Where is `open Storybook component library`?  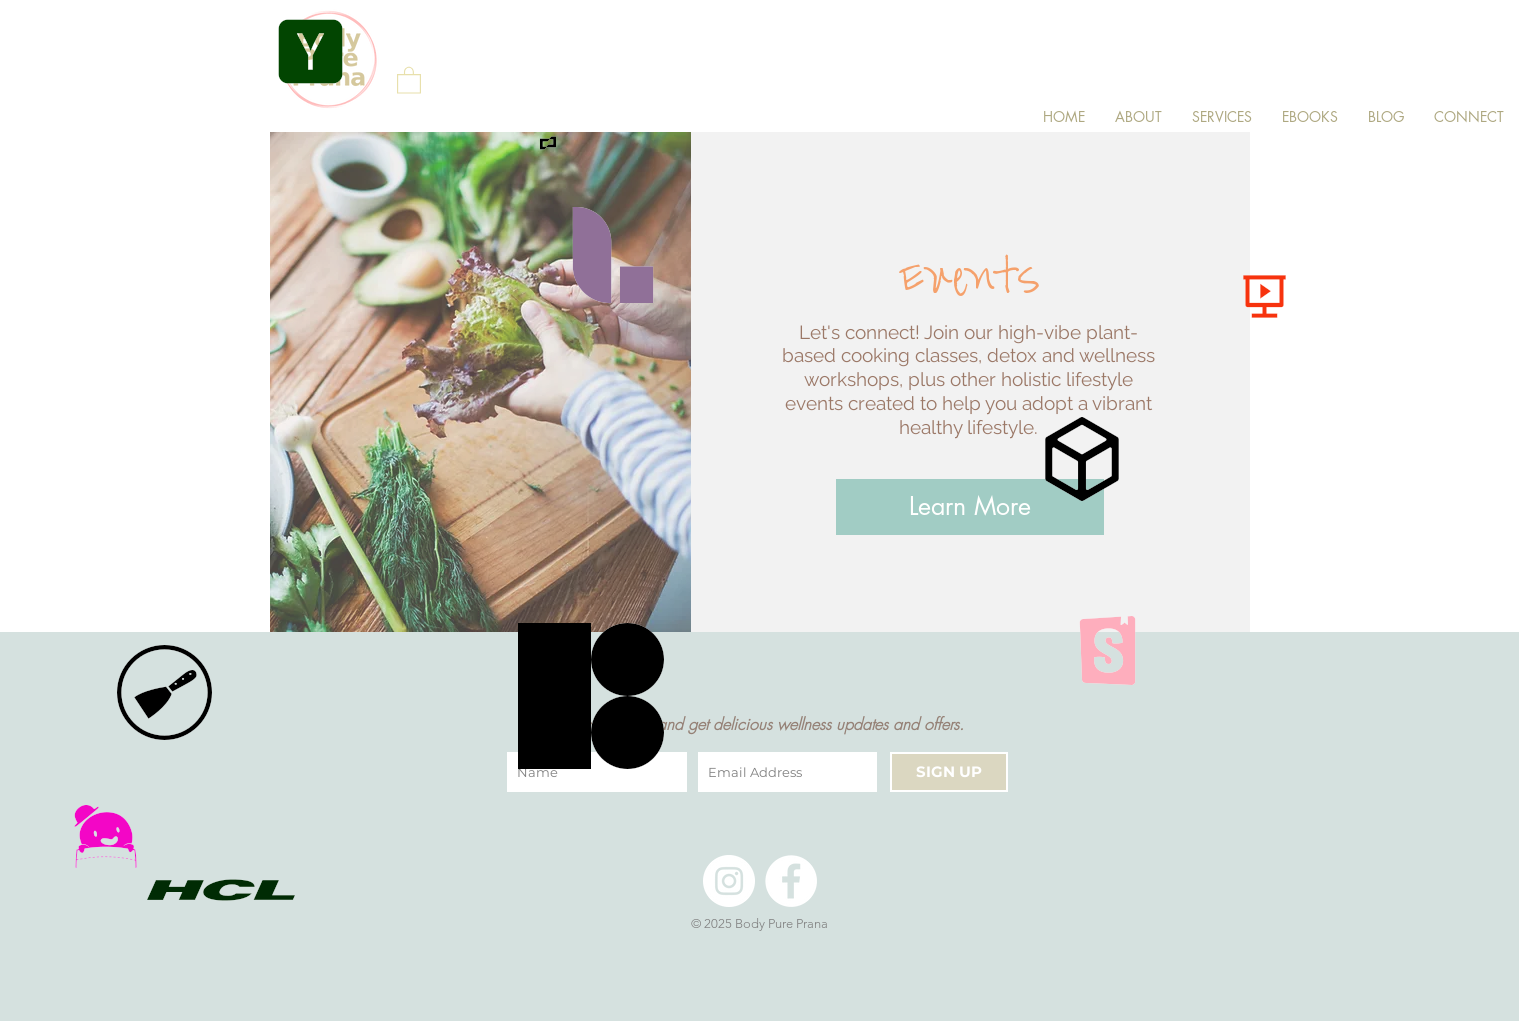
open Storybook component library is located at coordinates (1107, 650).